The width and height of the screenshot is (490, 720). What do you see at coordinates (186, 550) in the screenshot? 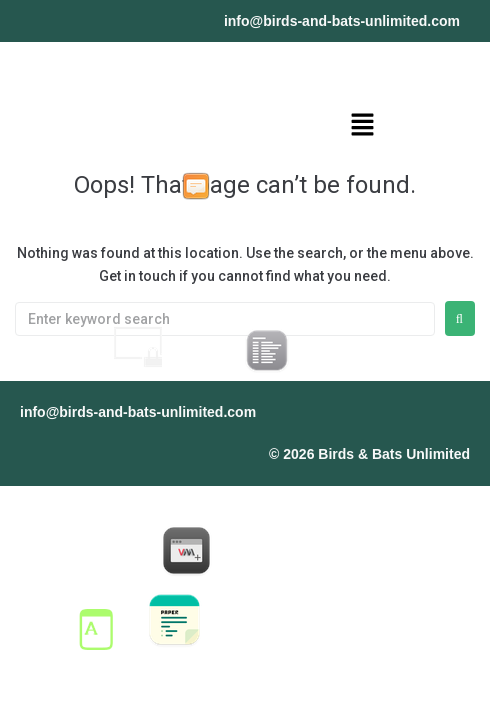
I see `create a new virtual machine` at bounding box center [186, 550].